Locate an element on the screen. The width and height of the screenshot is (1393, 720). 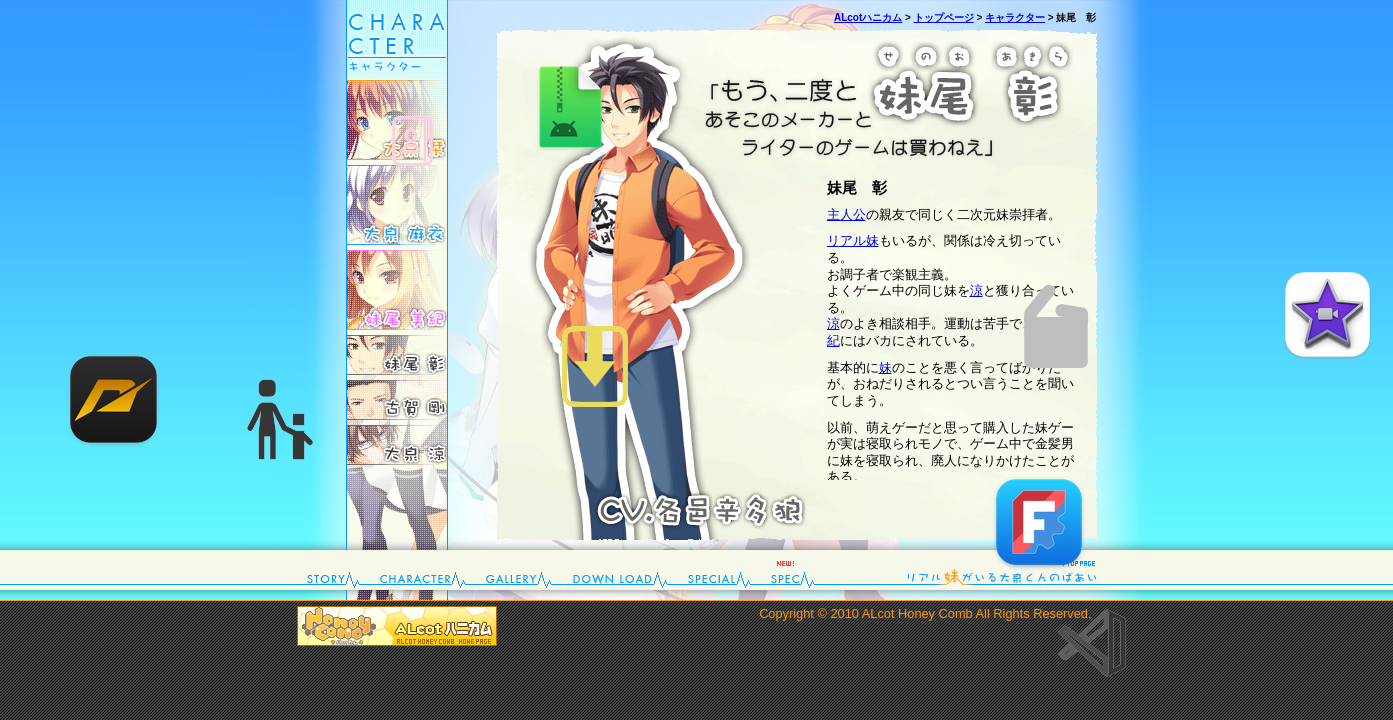
access parental control settings is located at coordinates (281, 419).